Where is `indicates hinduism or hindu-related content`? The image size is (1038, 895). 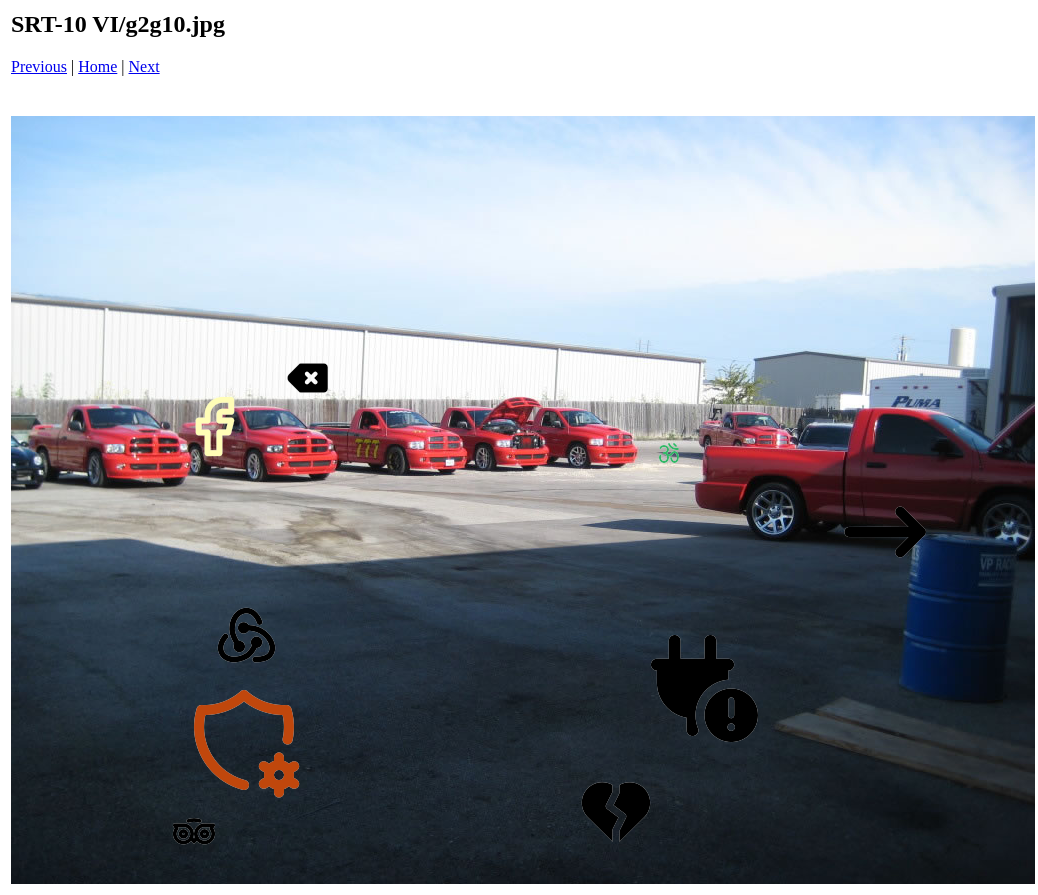 indicates hinduism or hindu-related content is located at coordinates (669, 453).